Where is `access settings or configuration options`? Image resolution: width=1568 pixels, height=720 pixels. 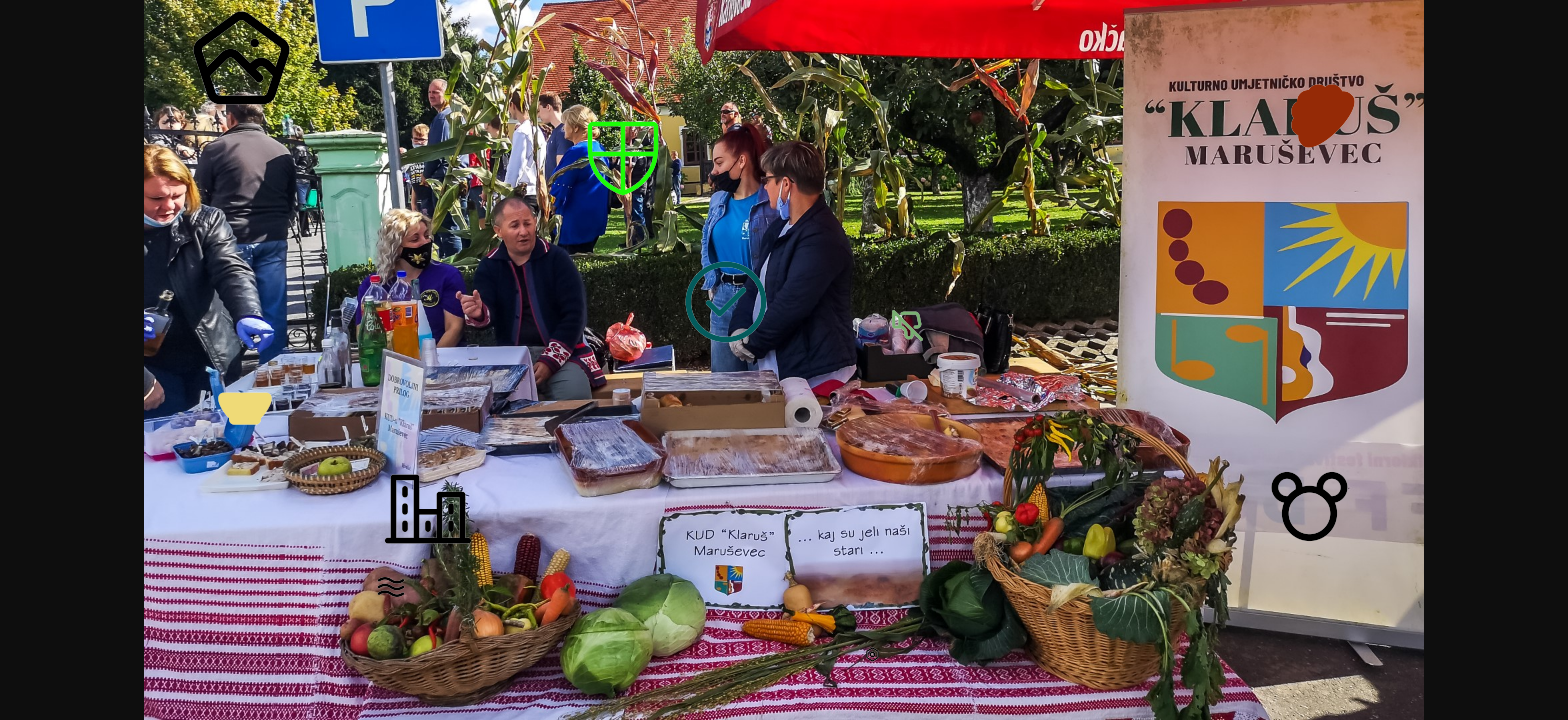 access settings or configuration options is located at coordinates (872, 654).